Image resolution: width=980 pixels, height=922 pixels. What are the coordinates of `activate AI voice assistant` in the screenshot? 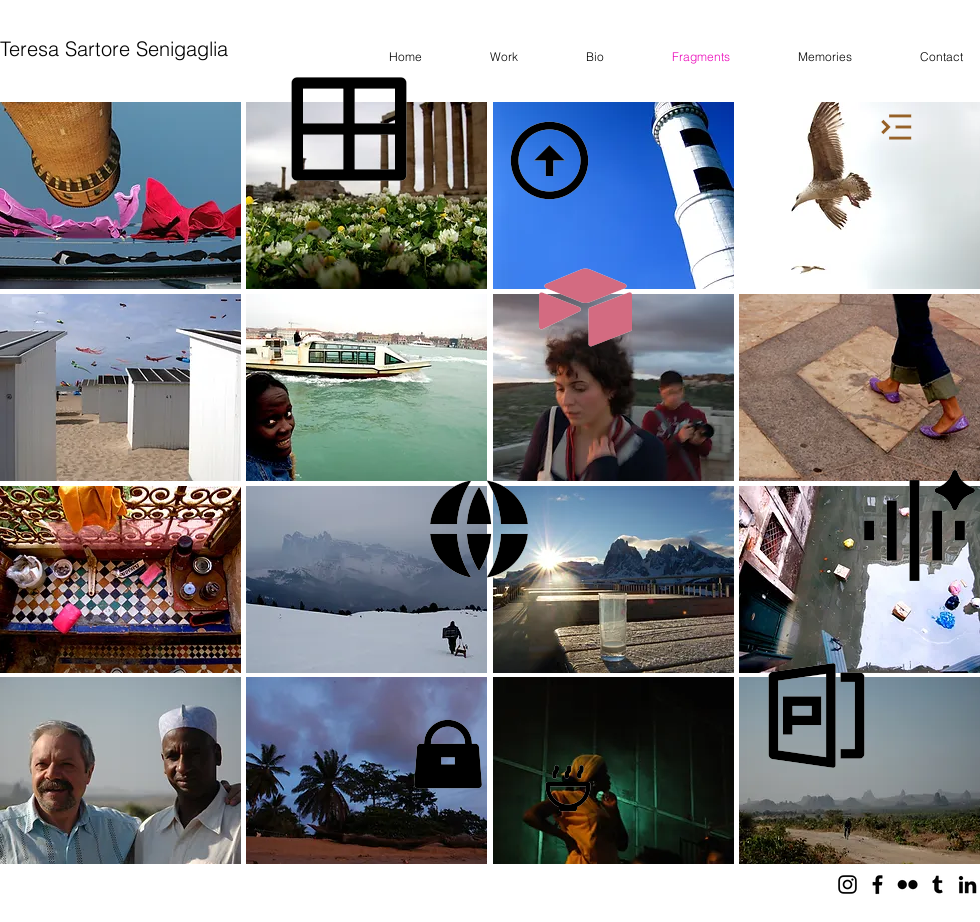 It's located at (914, 530).